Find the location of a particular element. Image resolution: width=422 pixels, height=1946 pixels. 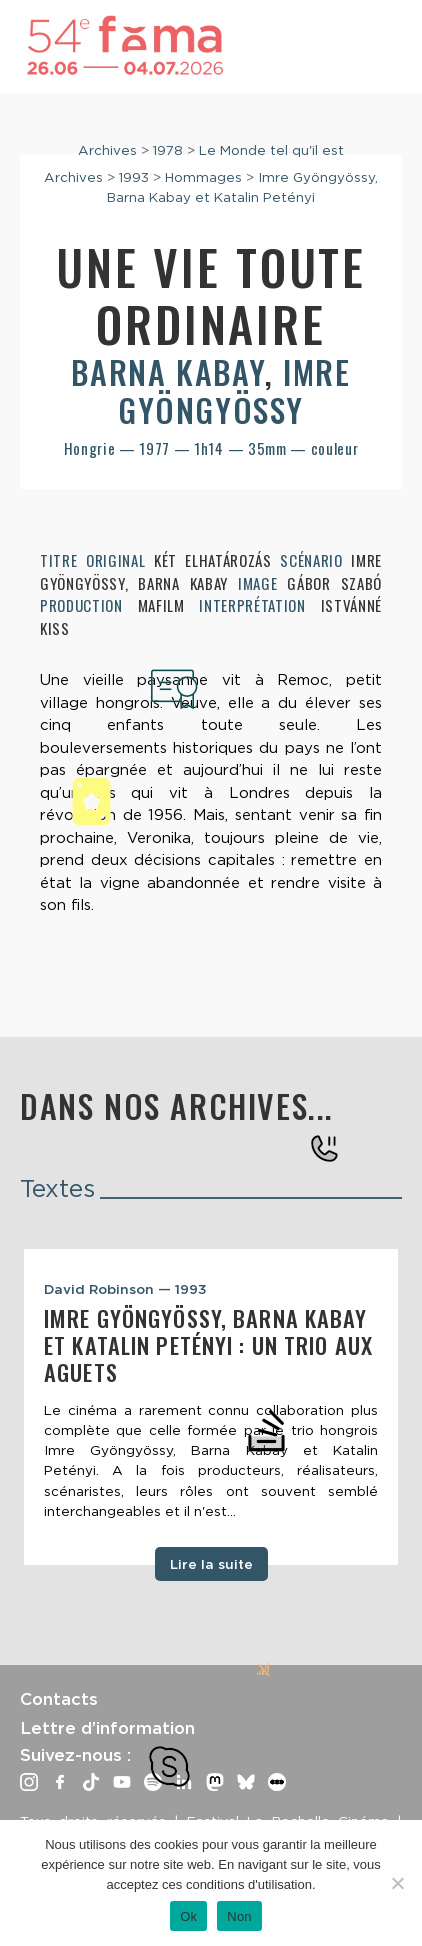

no cellular signal available is located at coordinates (263, 1669).